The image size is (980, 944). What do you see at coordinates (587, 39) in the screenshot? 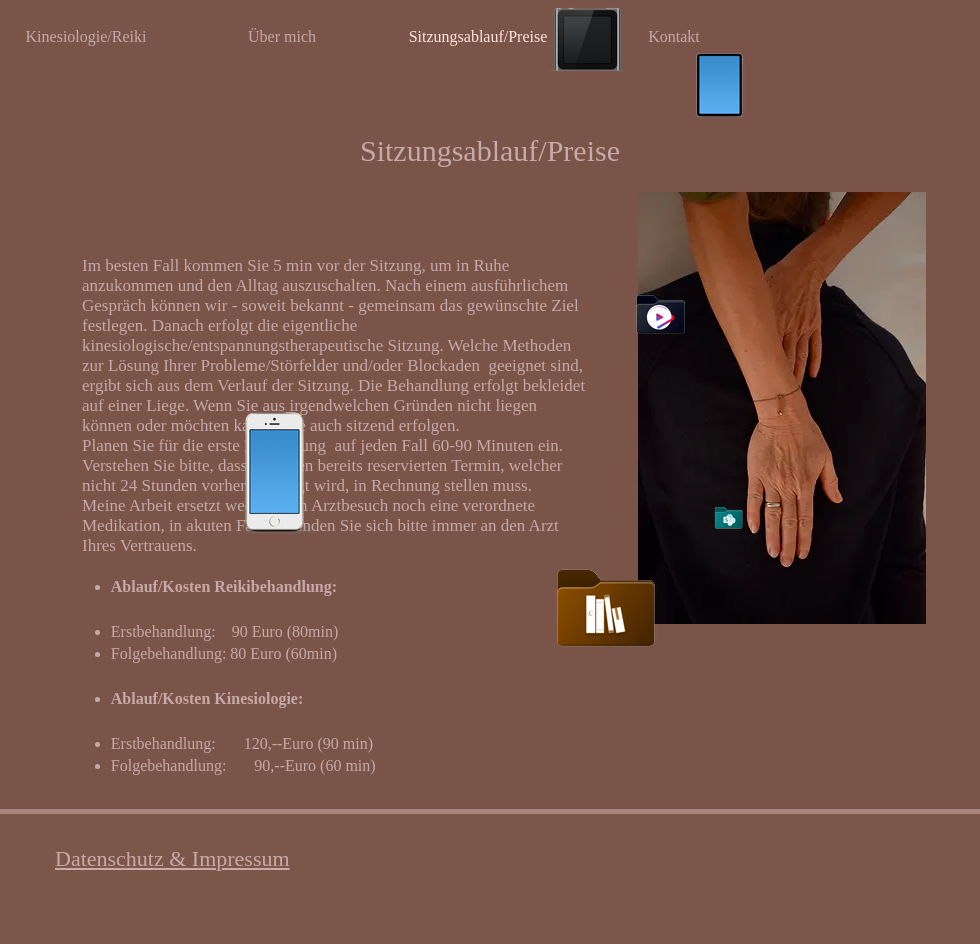
I see `iPod nano device connected` at bounding box center [587, 39].